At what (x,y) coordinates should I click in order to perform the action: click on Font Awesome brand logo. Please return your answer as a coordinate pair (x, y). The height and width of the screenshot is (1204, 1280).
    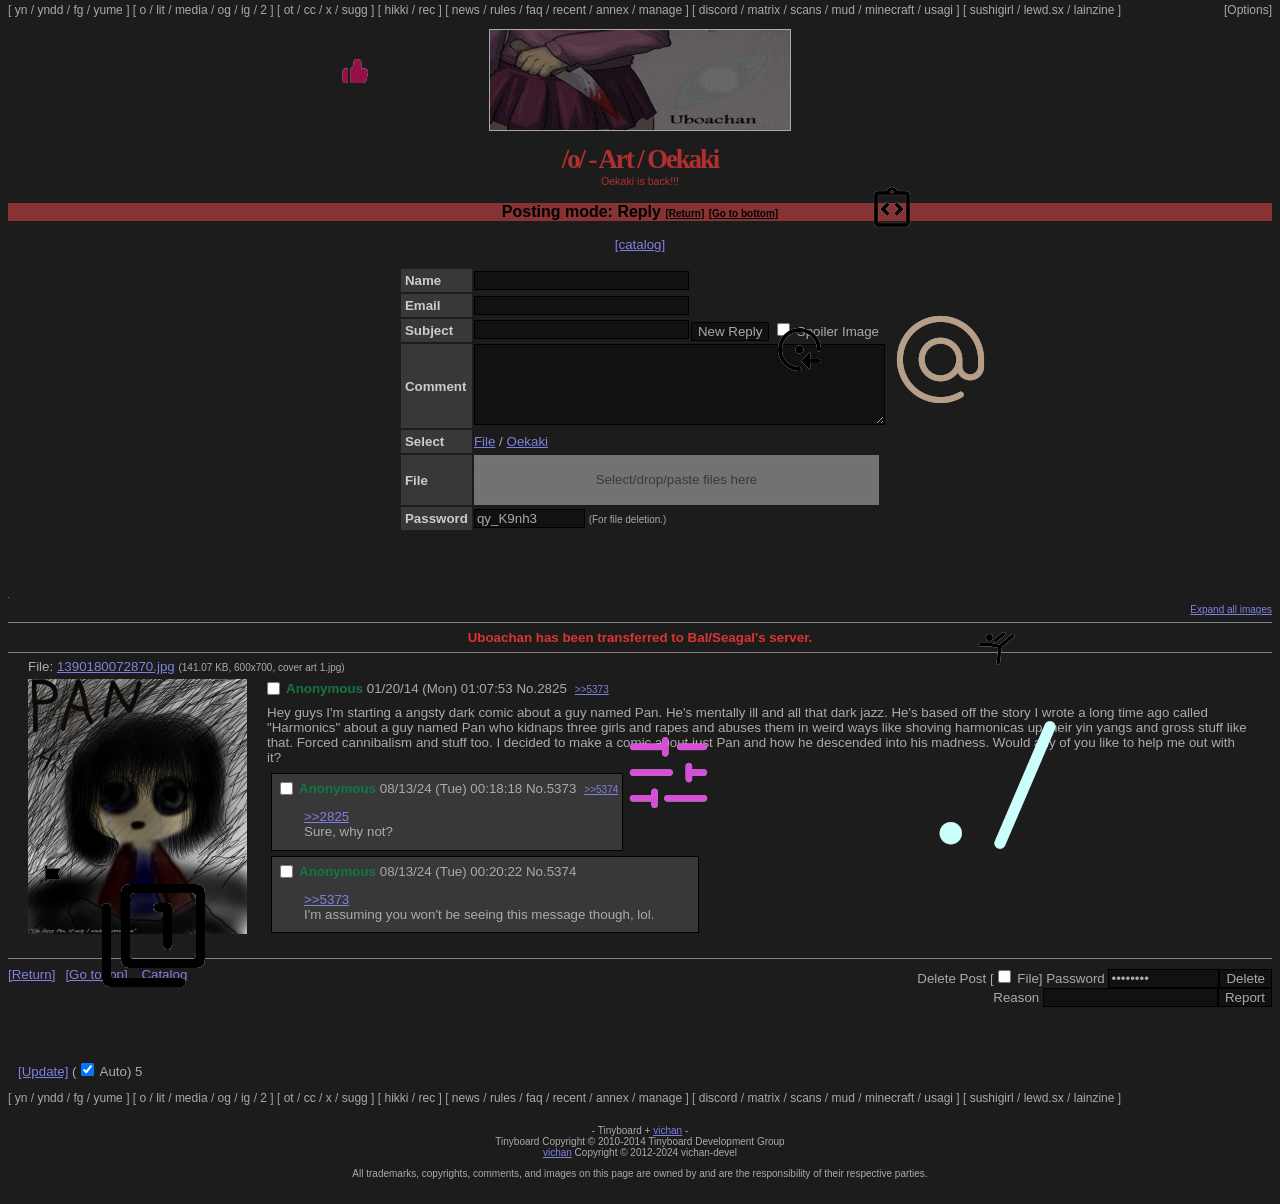
    Looking at the image, I should click on (52, 873).